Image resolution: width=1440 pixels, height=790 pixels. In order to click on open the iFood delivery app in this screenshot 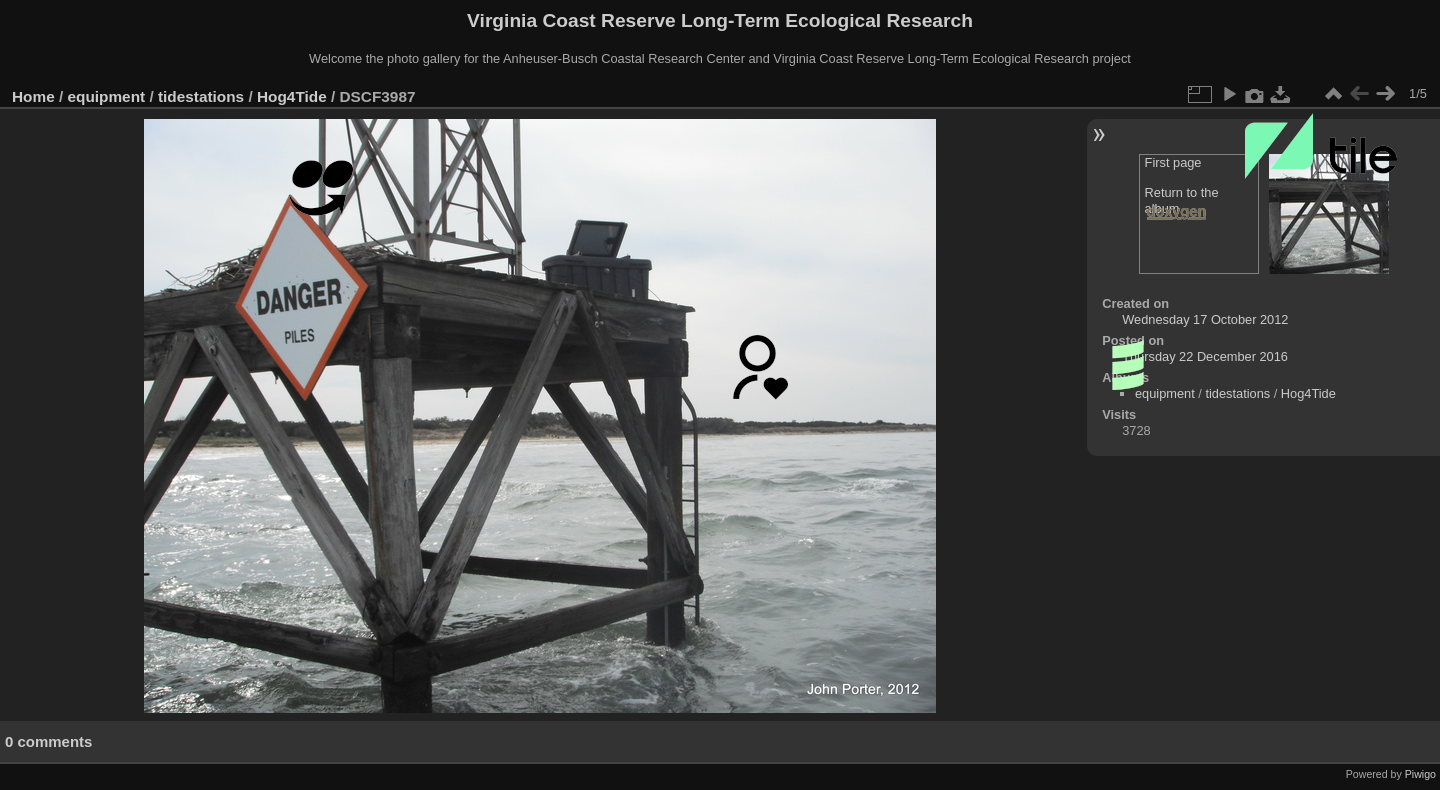, I will do `click(321, 188)`.